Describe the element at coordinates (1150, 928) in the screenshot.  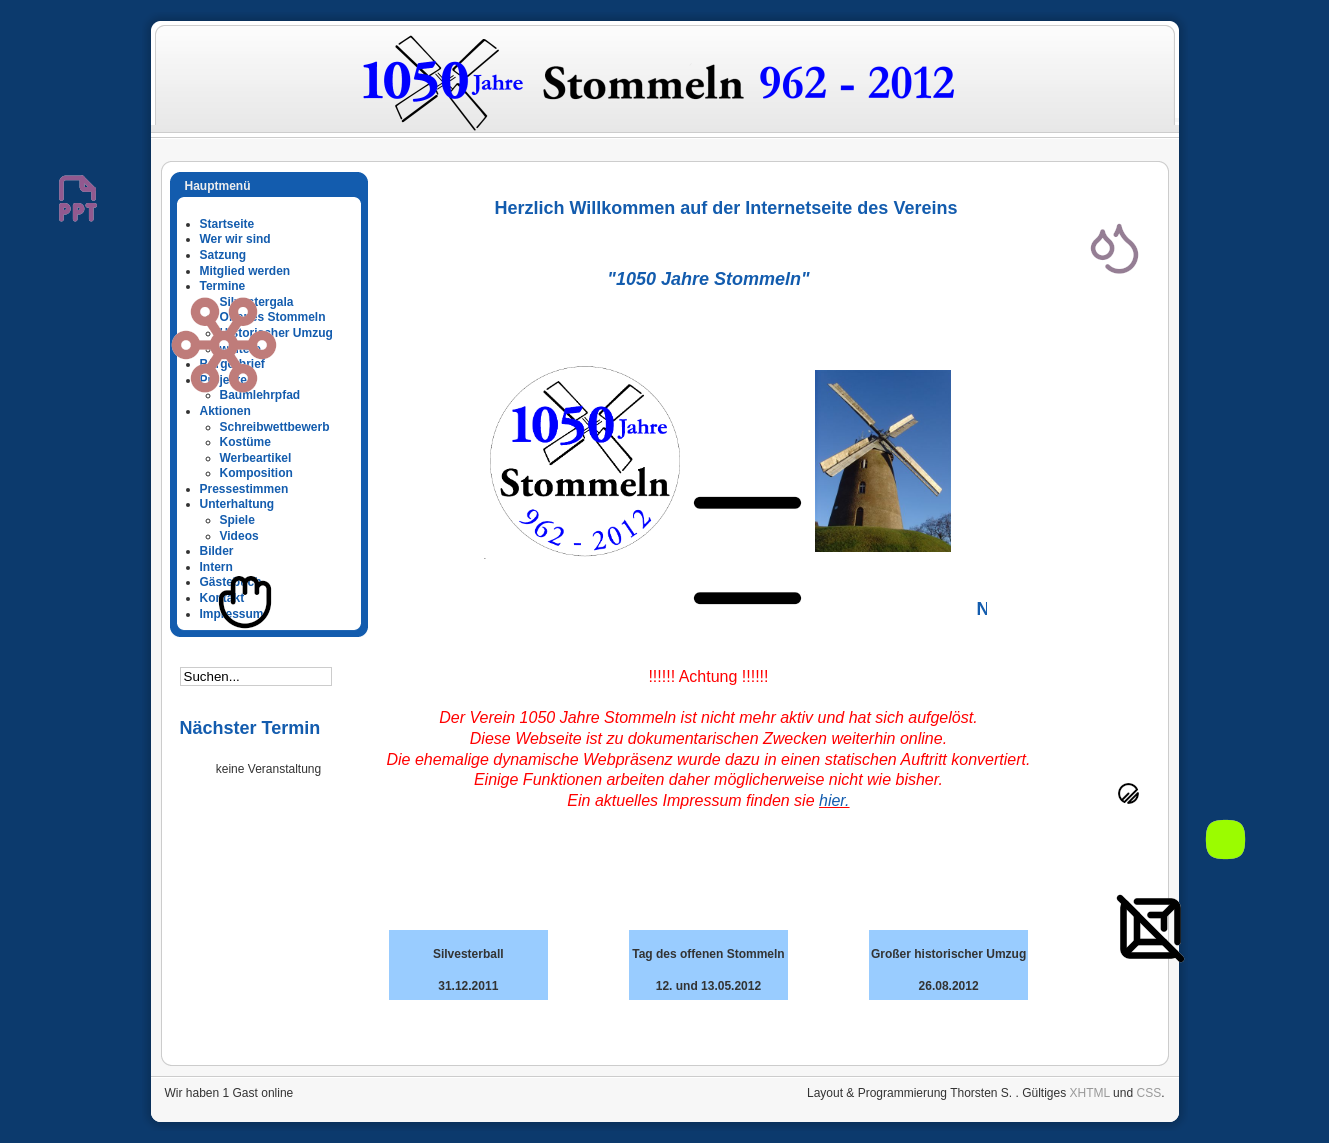
I see `disable box model view` at that location.